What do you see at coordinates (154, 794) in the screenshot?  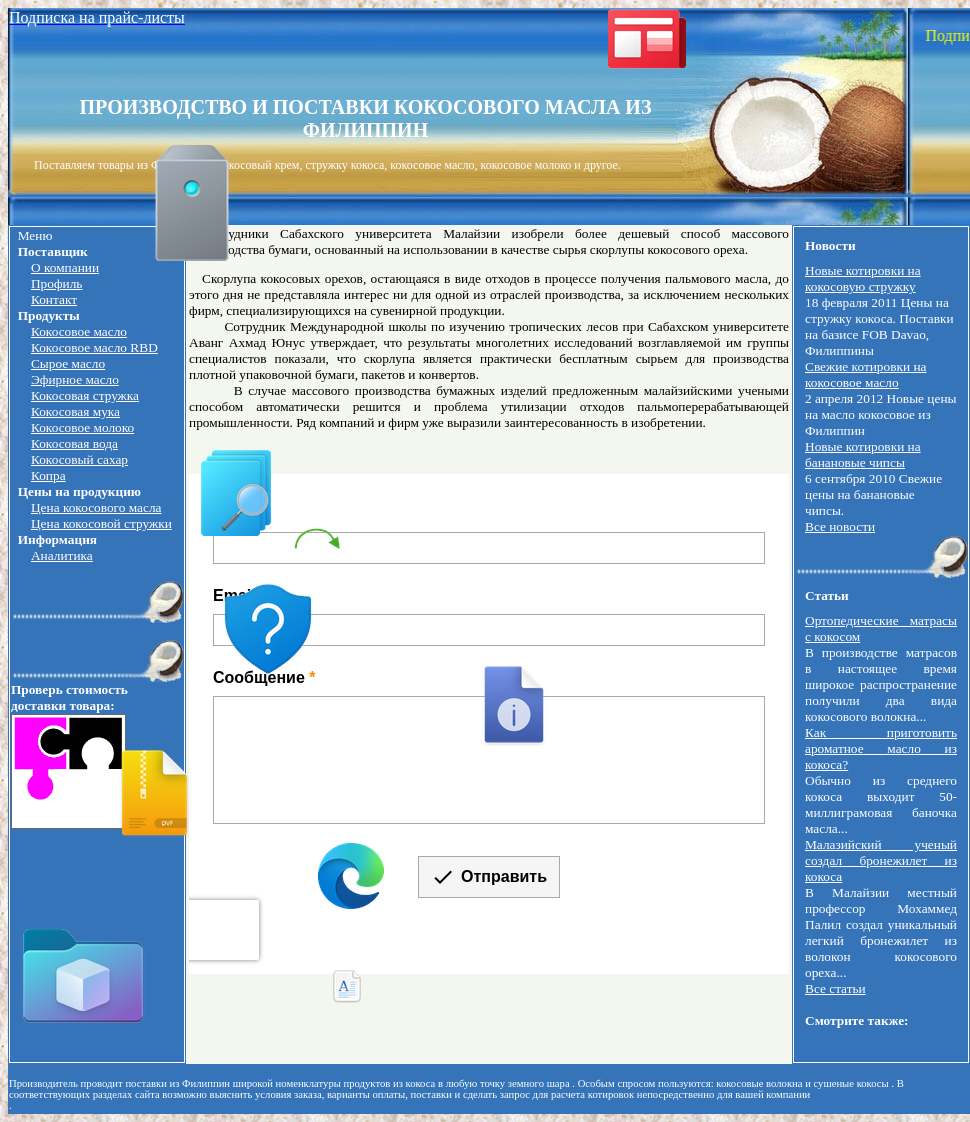 I see `open virtualization format file for virtual machine import/export` at bounding box center [154, 794].